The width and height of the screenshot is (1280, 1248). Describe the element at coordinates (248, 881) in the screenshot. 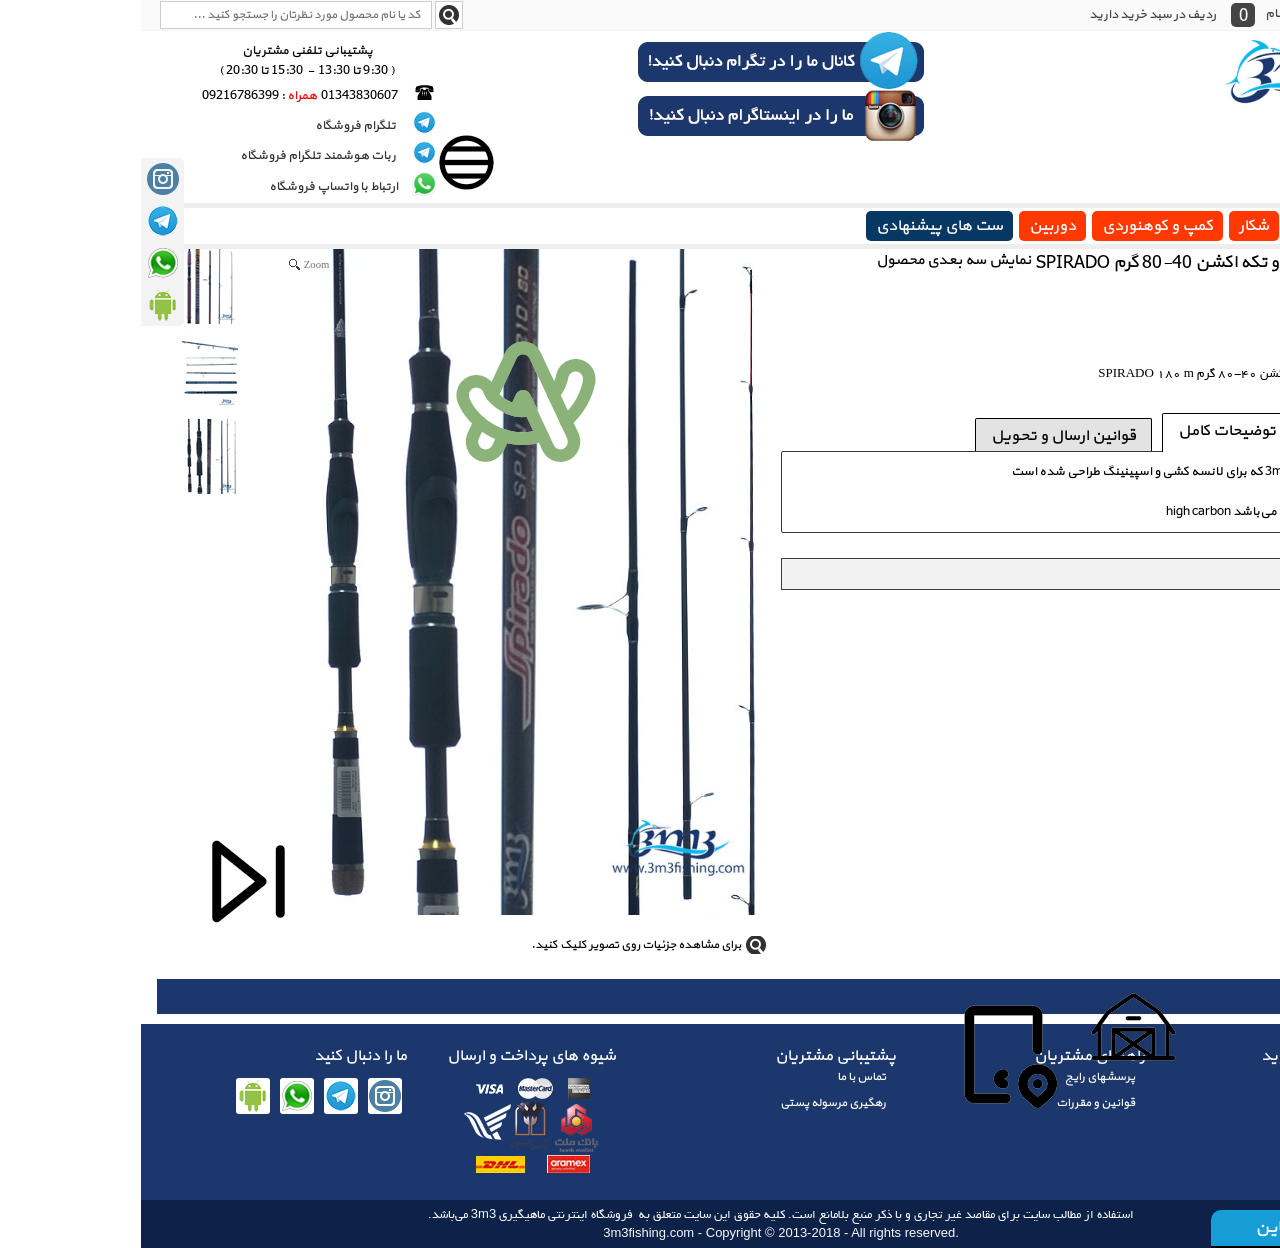

I see `skip to the next track` at that location.